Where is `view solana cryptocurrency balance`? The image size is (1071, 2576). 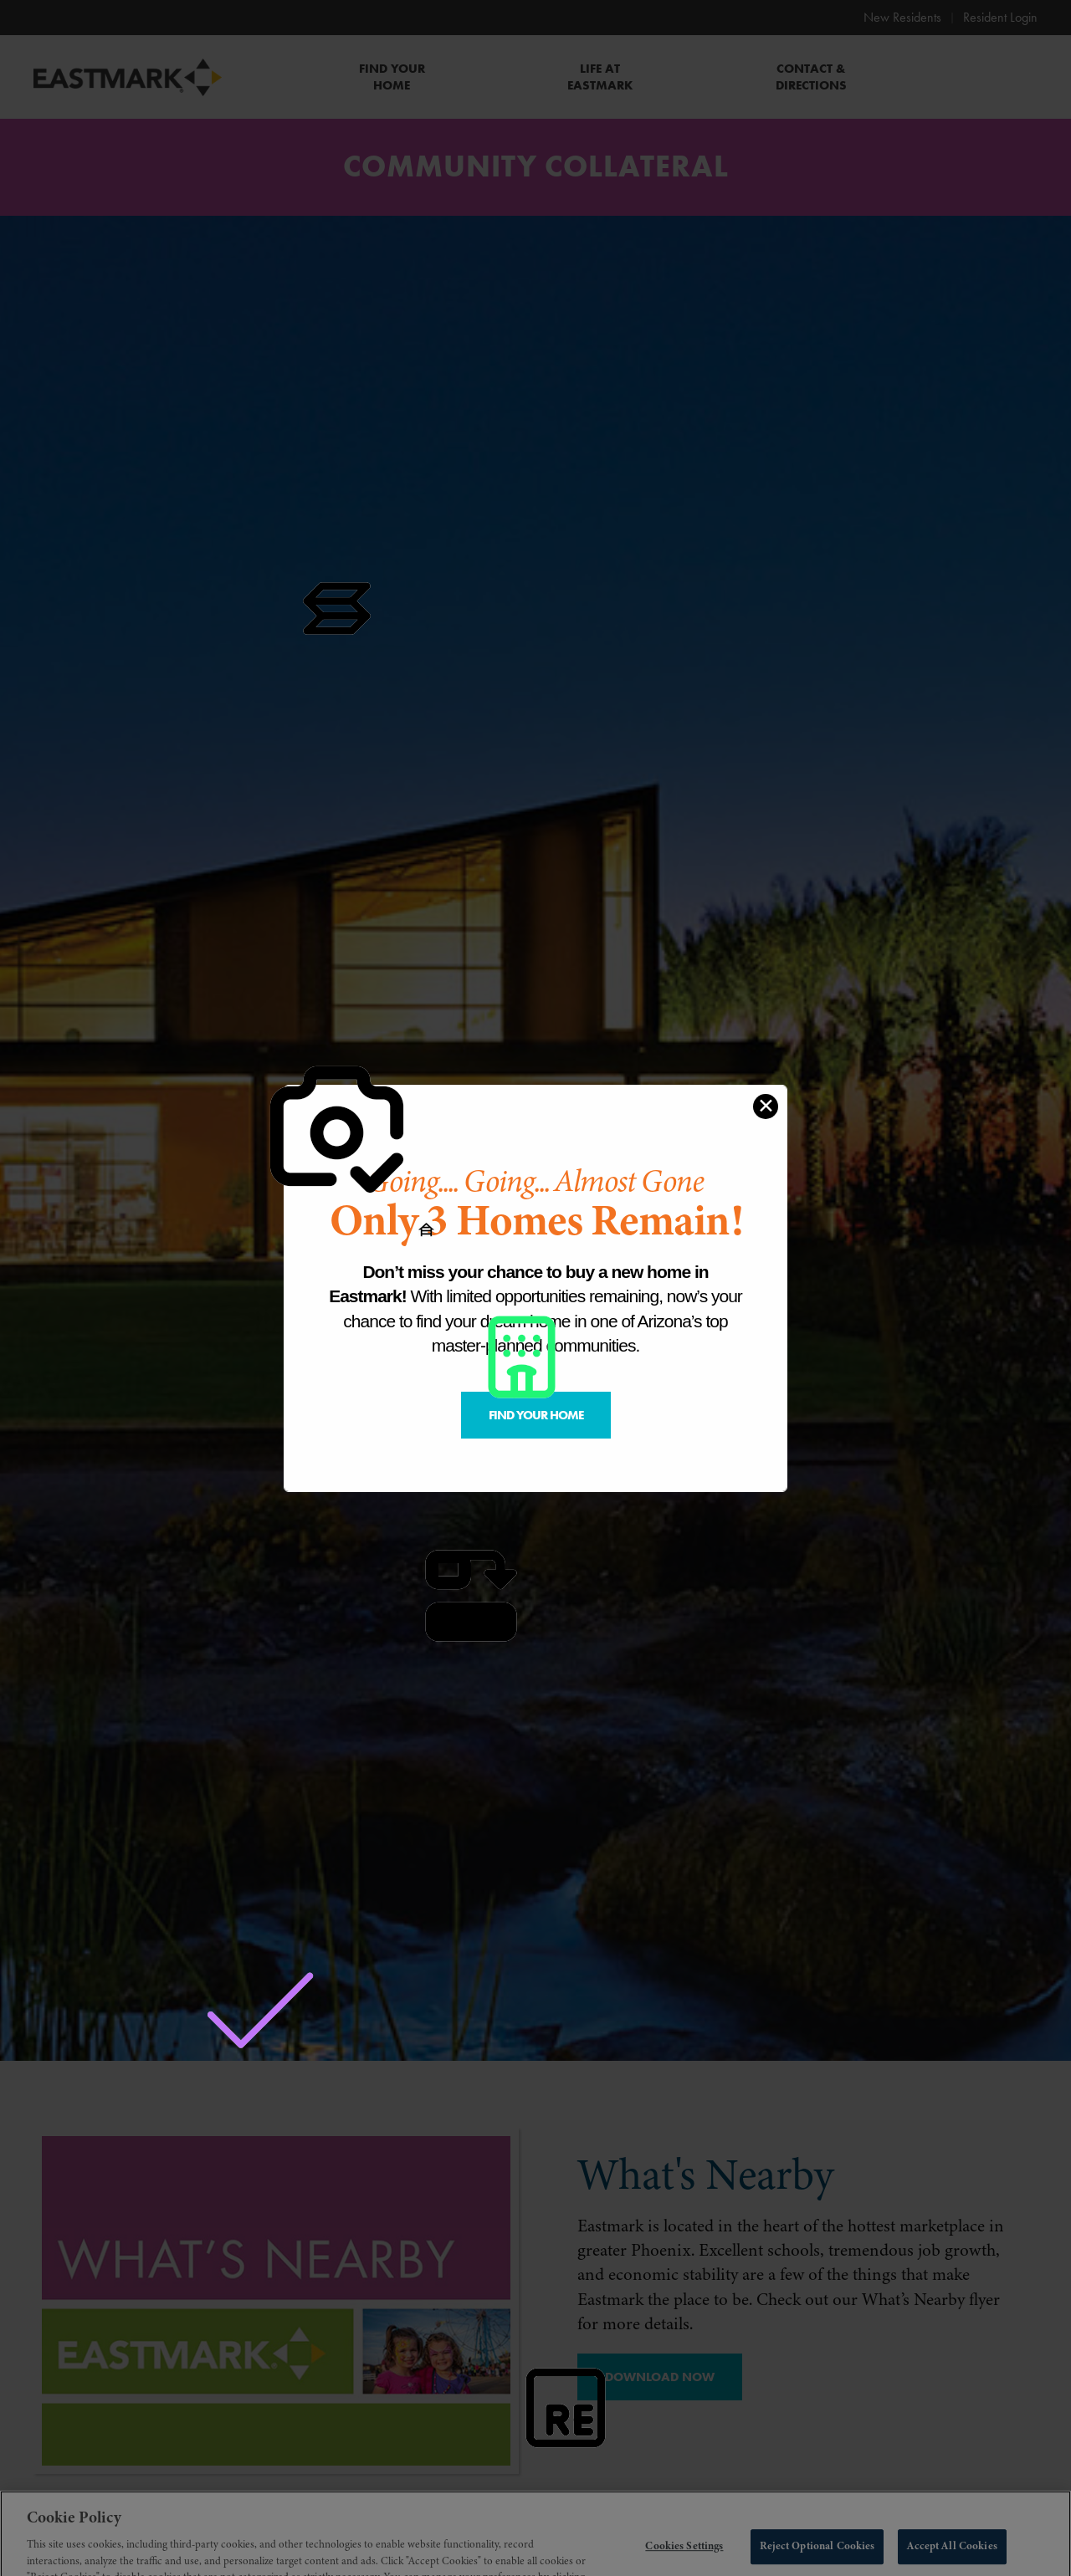 view solana cryptocurrency balance is located at coordinates (336, 608).